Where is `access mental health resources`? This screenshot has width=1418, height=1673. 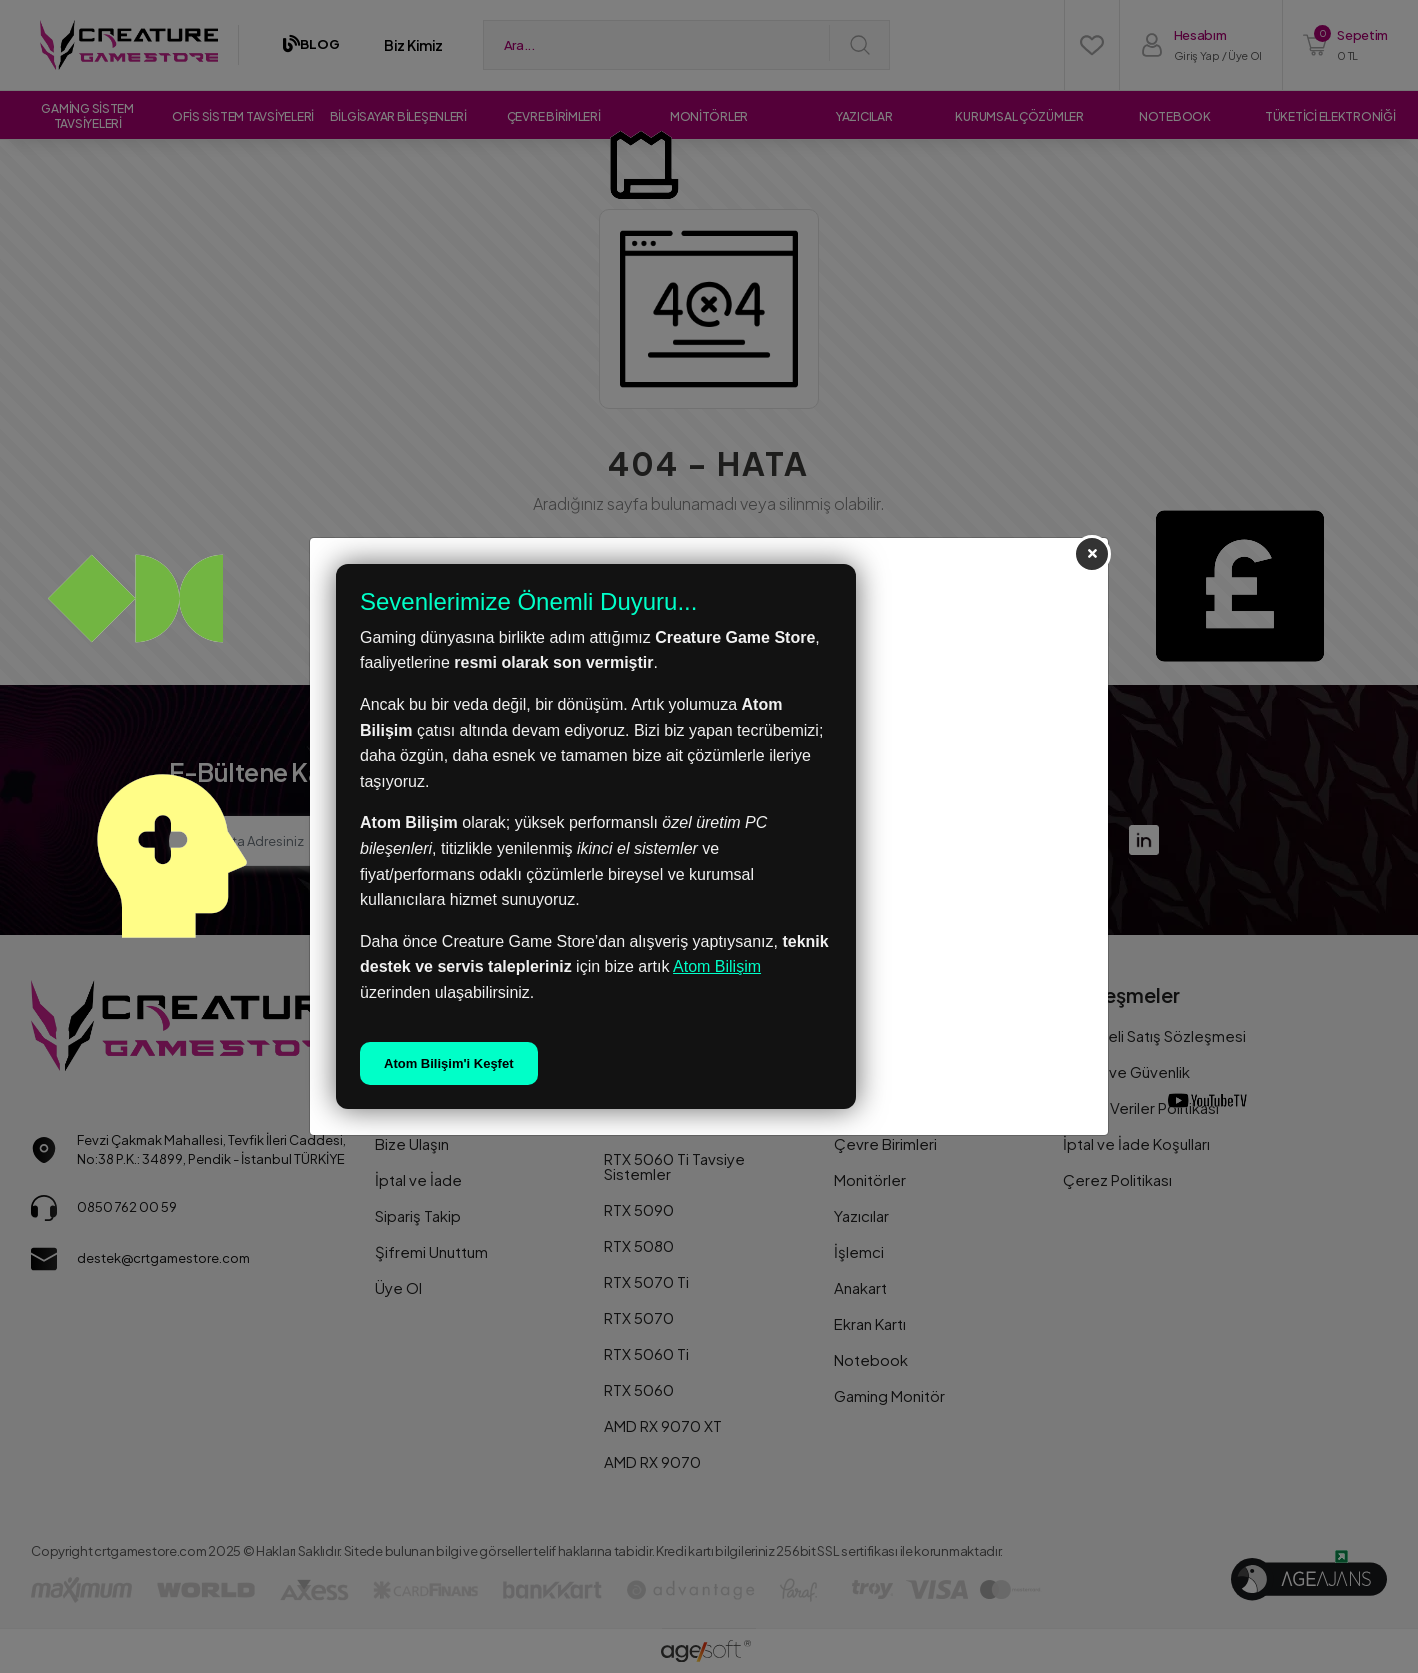 access mental health resources is located at coordinates (171, 856).